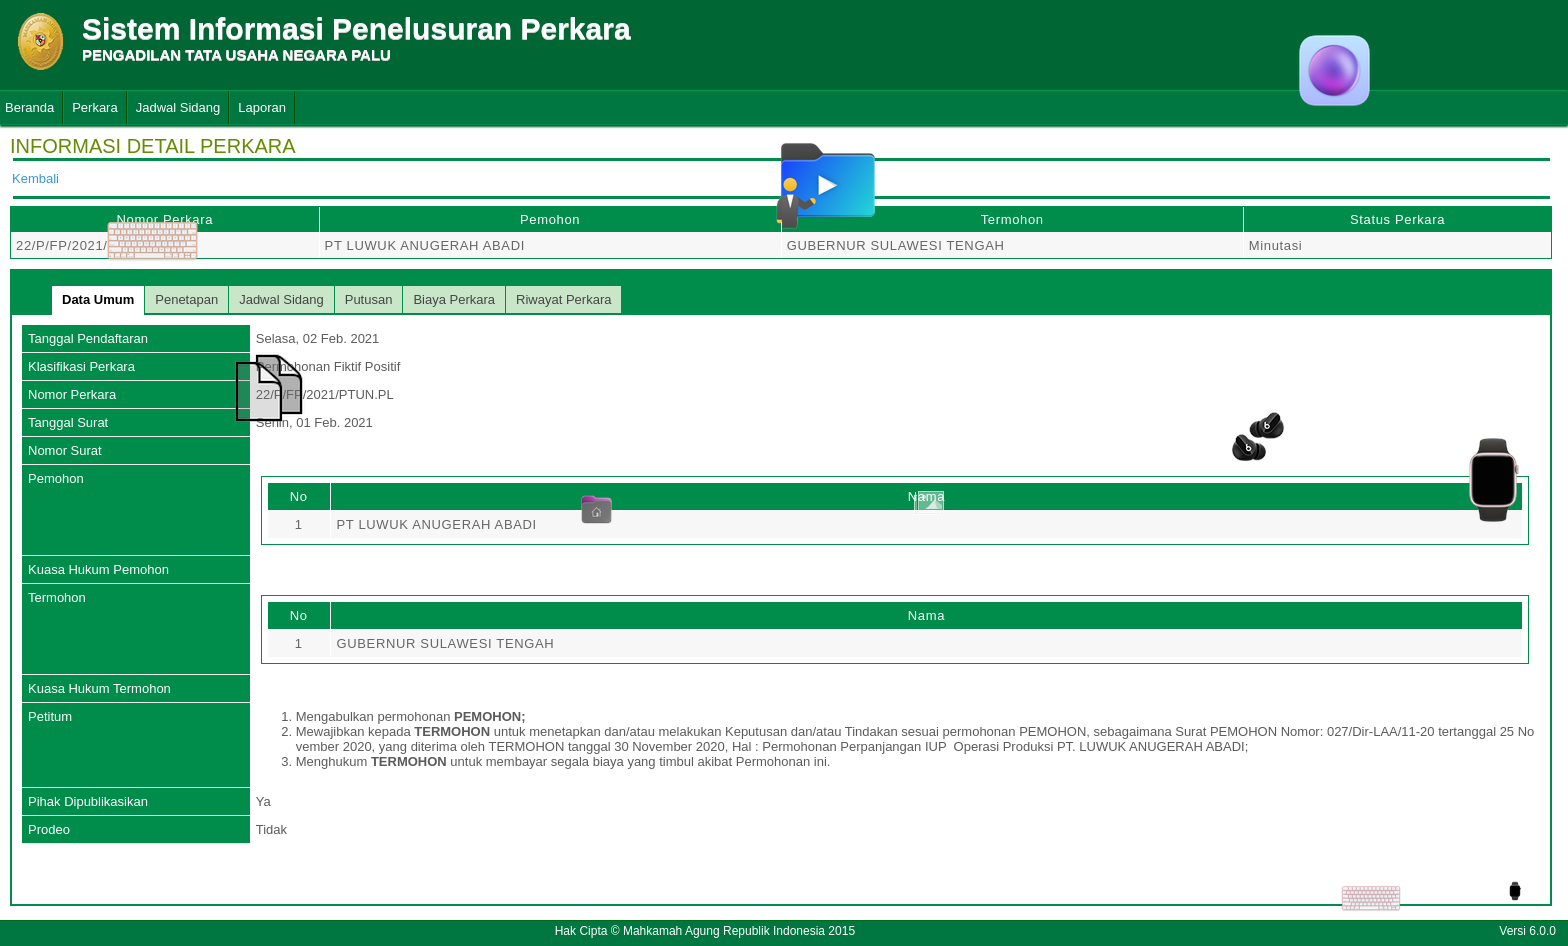  I want to click on view image sequence in media library, so click(929, 503).